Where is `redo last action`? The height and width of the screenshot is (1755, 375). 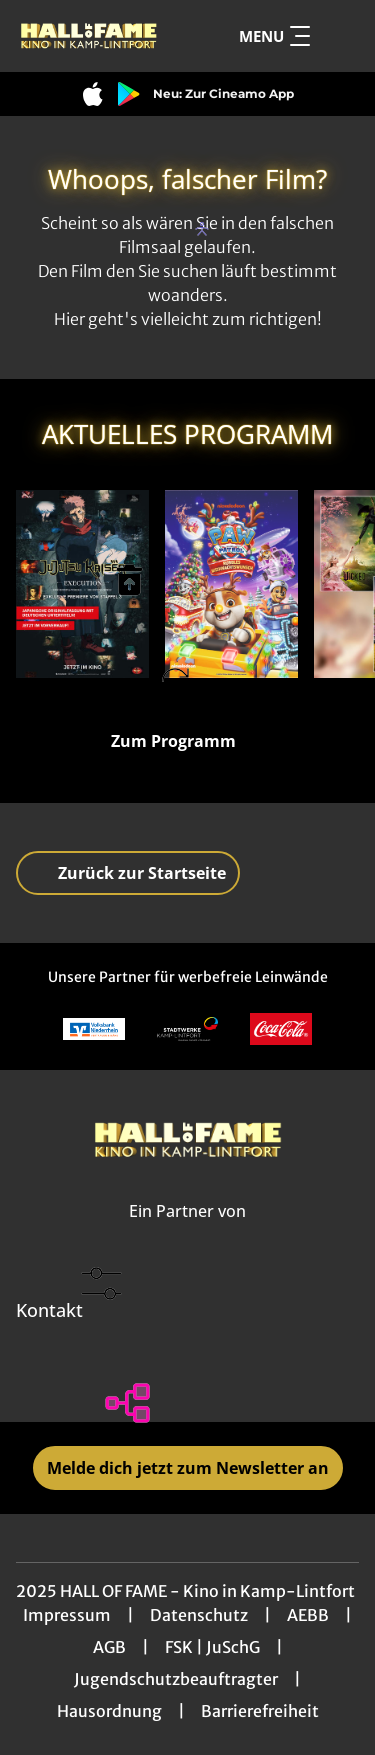 redo last action is located at coordinates (175, 674).